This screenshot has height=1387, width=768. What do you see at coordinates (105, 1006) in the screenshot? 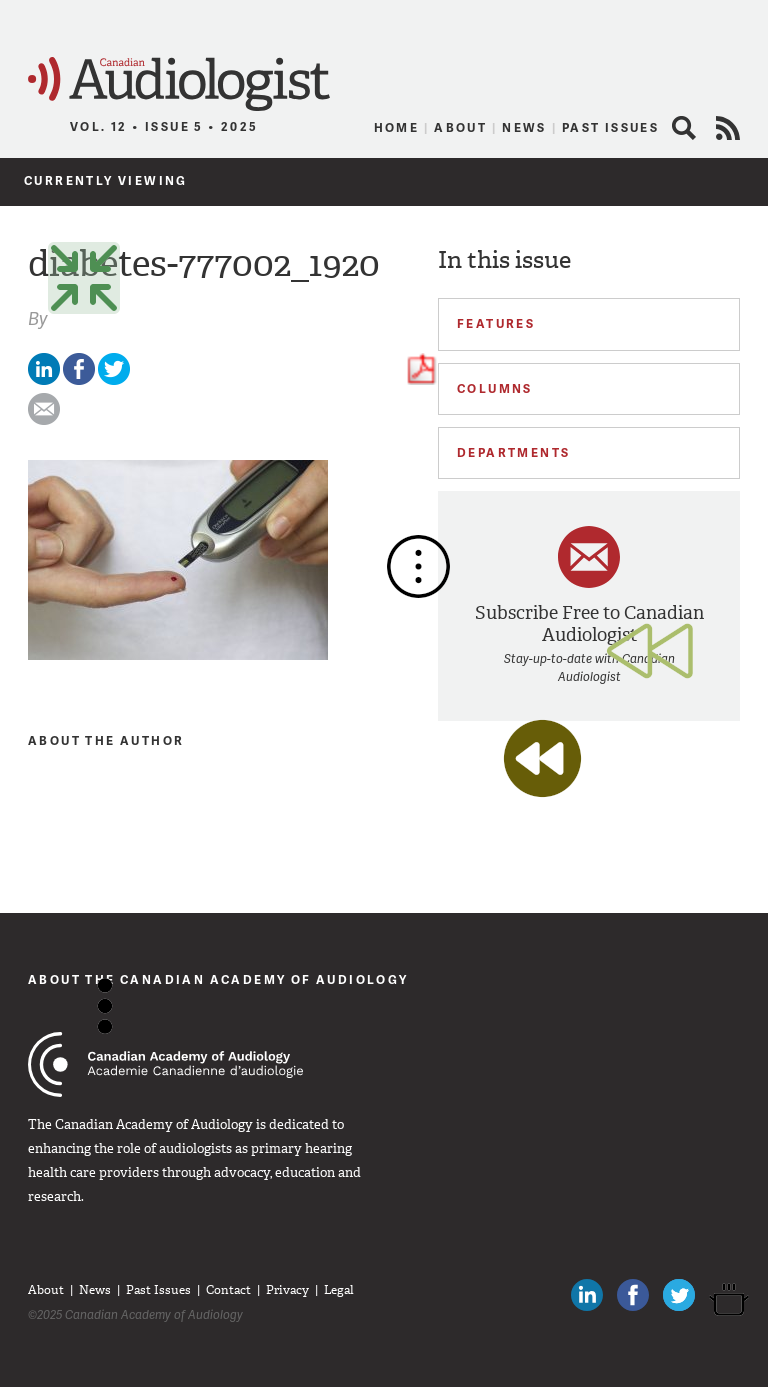
I see `open more options menu` at bounding box center [105, 1006].